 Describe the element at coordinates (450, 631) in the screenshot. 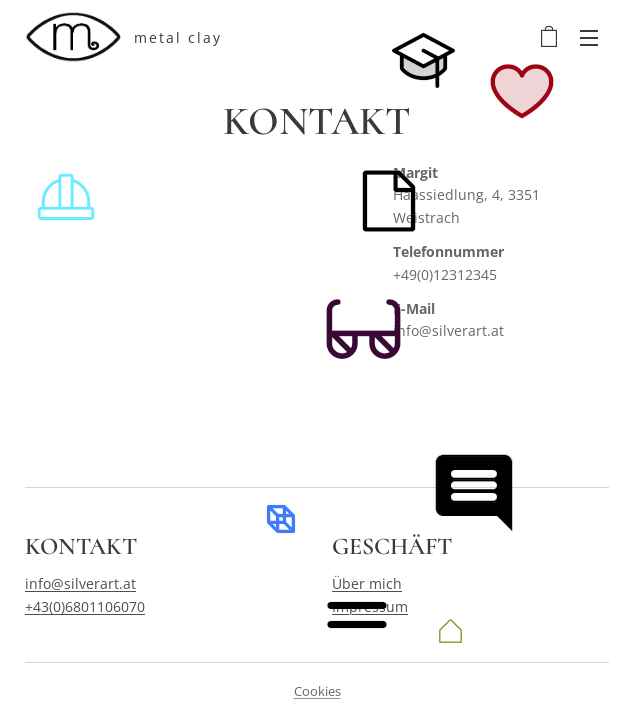

I see `navigate to home screen` at that location.